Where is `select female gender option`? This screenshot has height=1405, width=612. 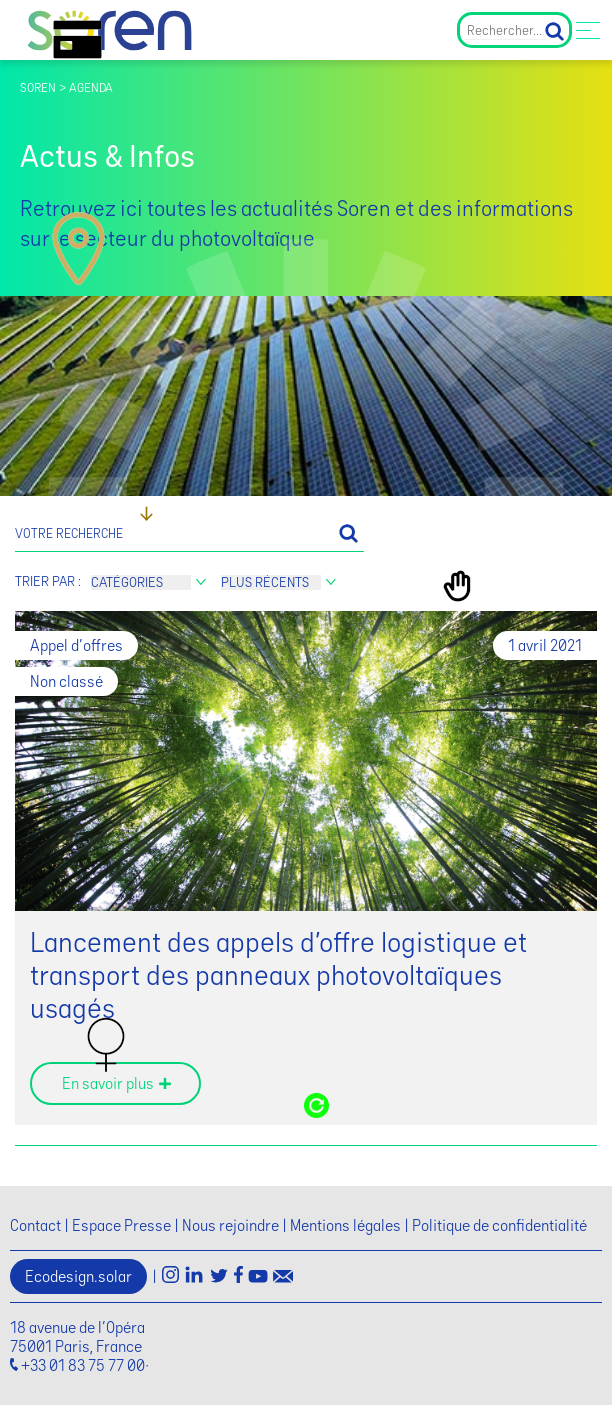
select female gender option is located at coordinates (106, 1044).